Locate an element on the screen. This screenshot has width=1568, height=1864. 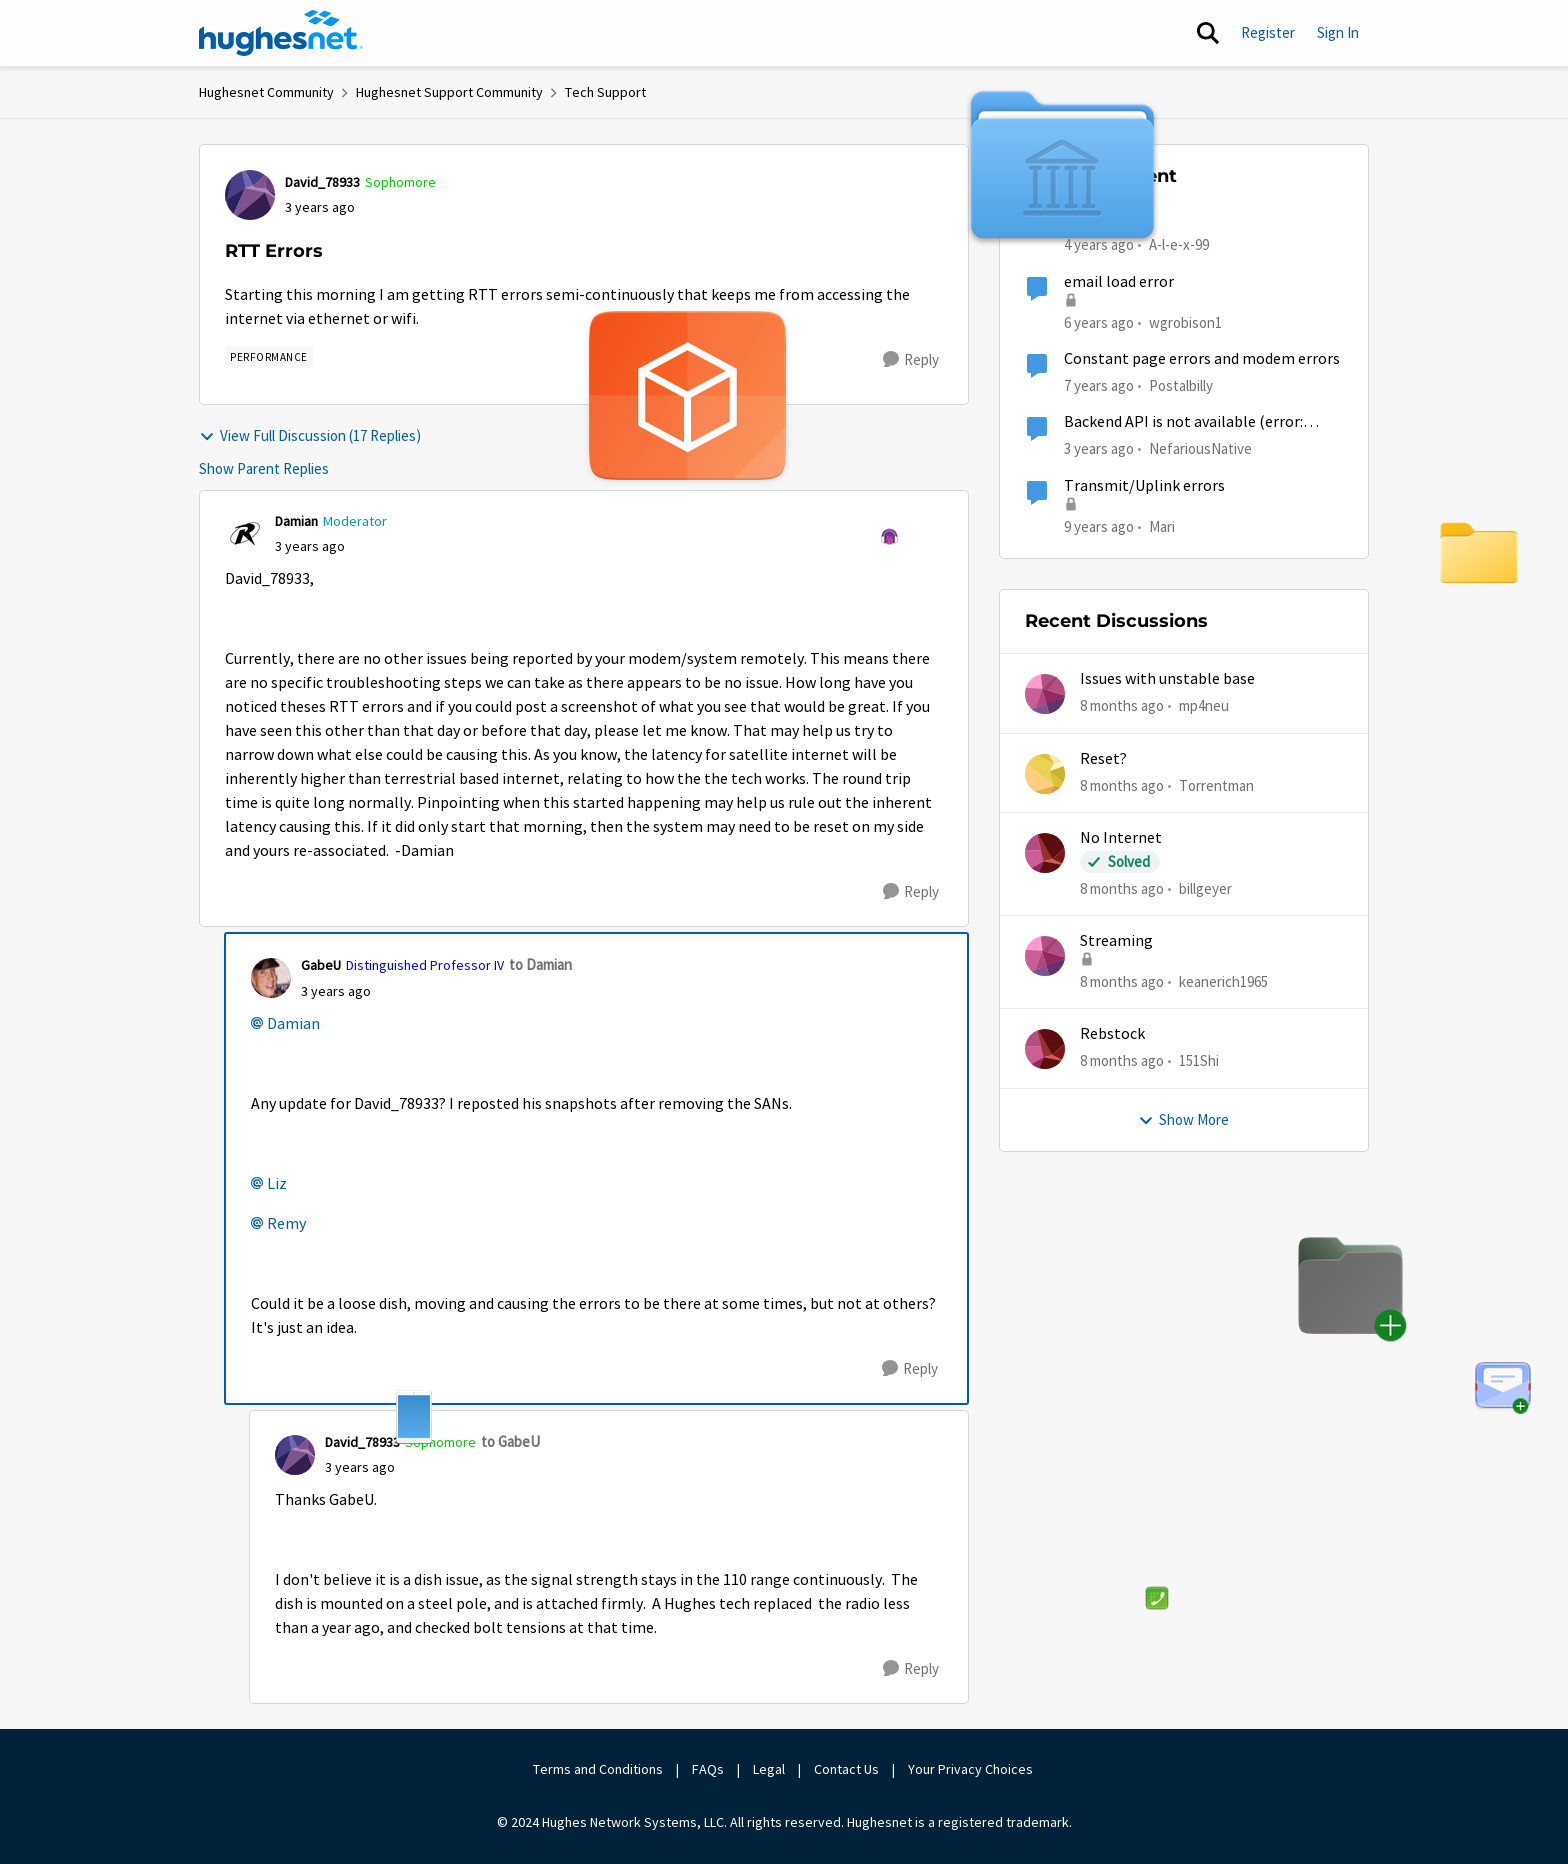
open a folder to view its contents is located at coordinates (1479, 555).